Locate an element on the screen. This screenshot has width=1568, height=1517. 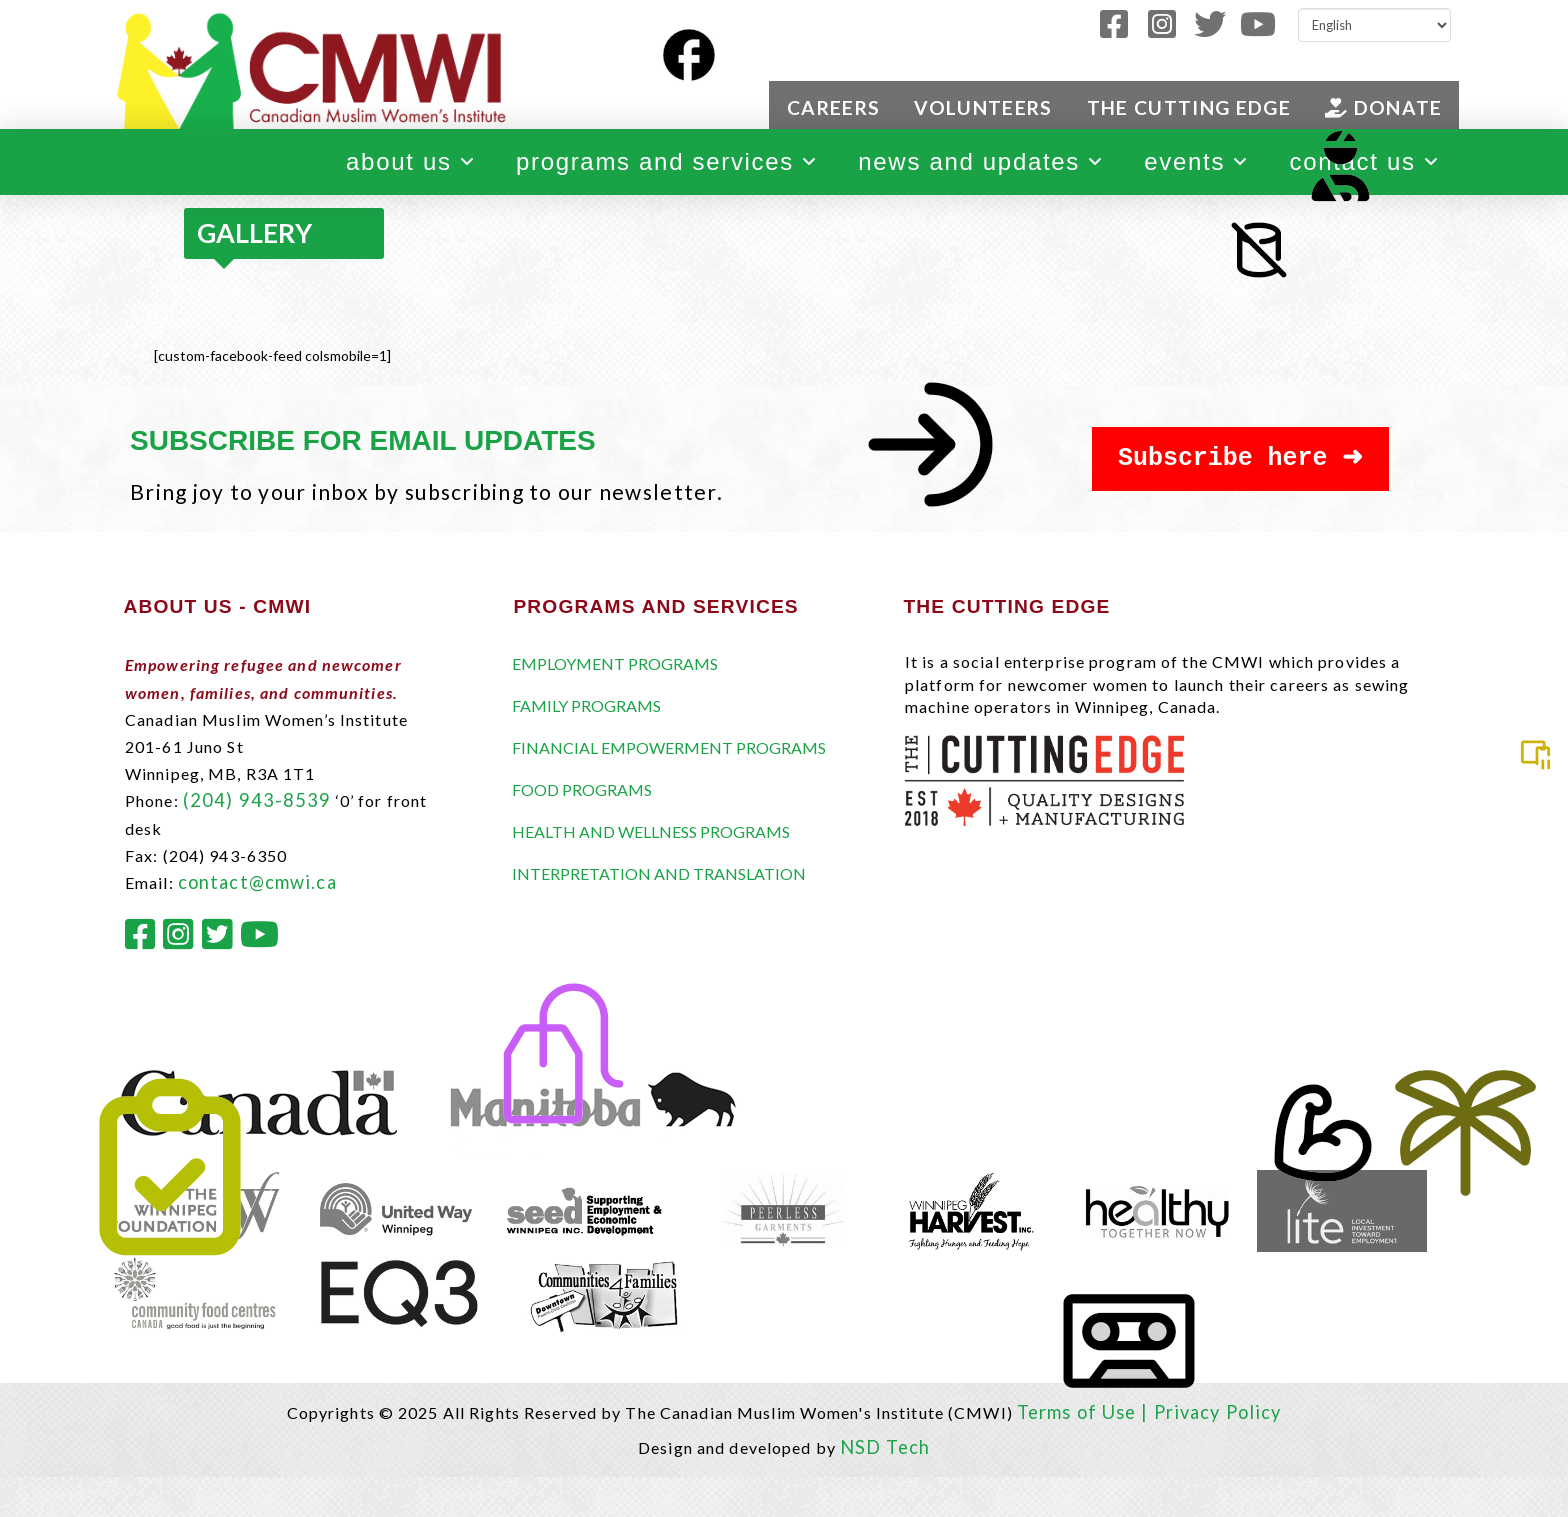
indicates an injured or hurt user is located at coordinates (1340, 165).